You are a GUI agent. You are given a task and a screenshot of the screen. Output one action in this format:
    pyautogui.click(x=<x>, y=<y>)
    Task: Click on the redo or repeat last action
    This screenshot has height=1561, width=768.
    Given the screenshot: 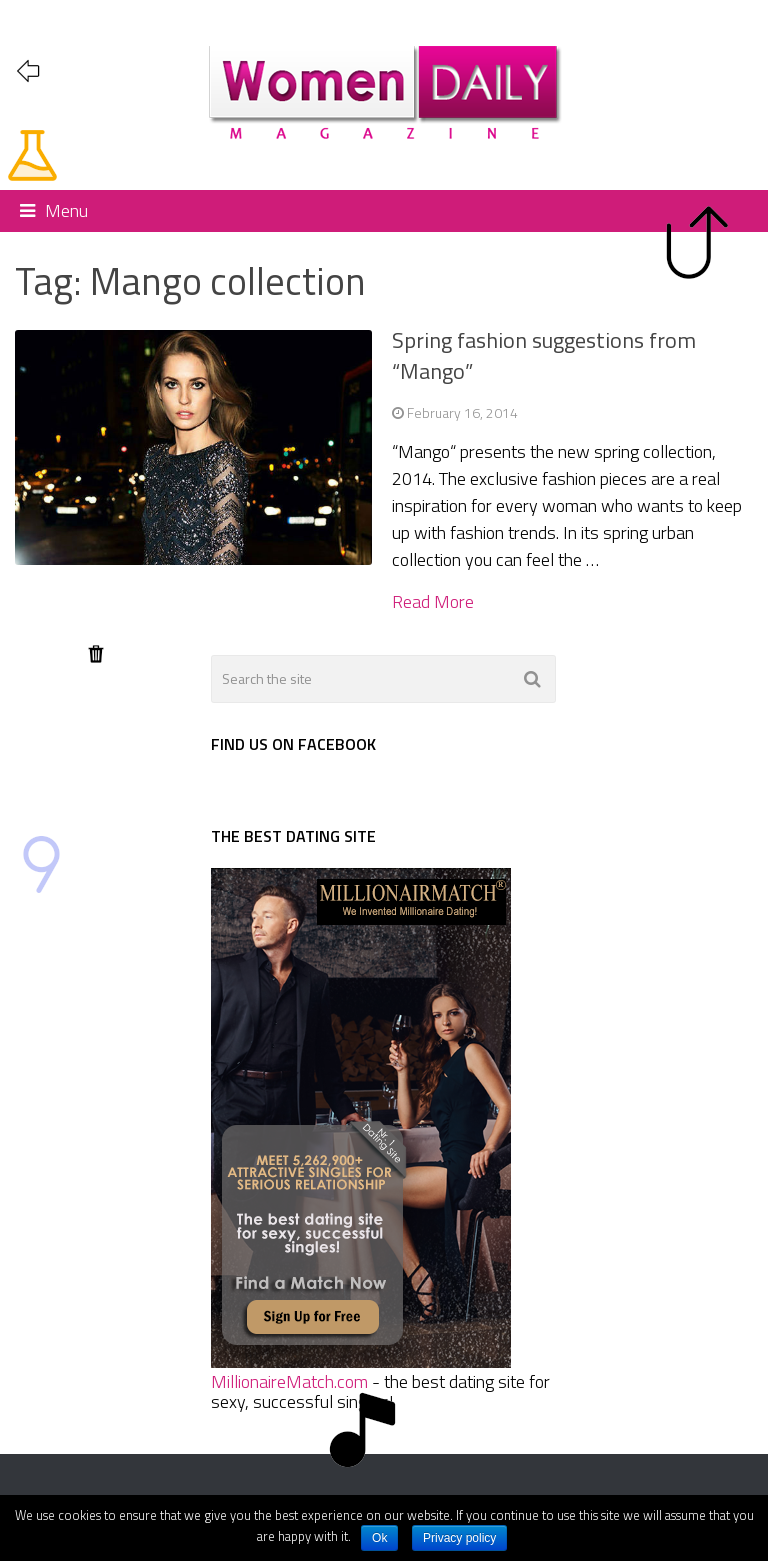 What is the action you would take?
    pyautogui.click(x=694, y=242)
    